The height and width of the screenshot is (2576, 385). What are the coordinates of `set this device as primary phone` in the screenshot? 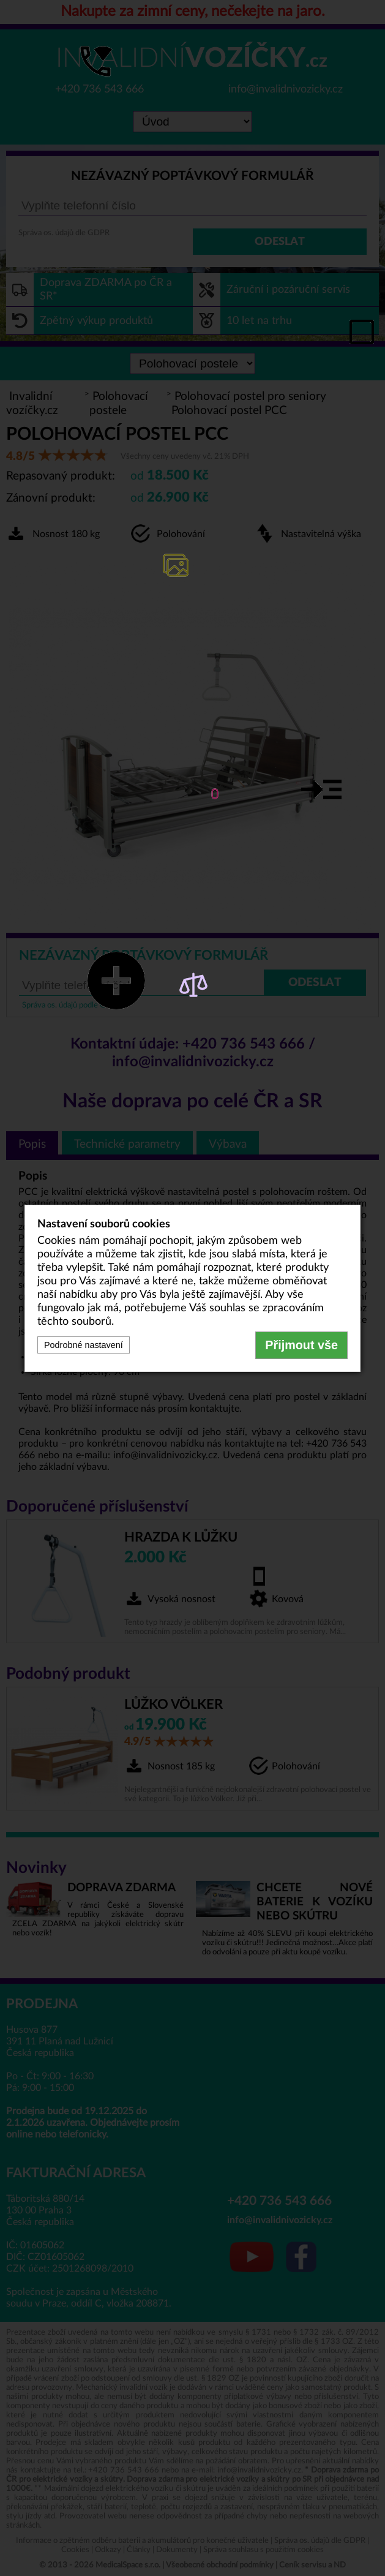 It's located at (259, 1576).